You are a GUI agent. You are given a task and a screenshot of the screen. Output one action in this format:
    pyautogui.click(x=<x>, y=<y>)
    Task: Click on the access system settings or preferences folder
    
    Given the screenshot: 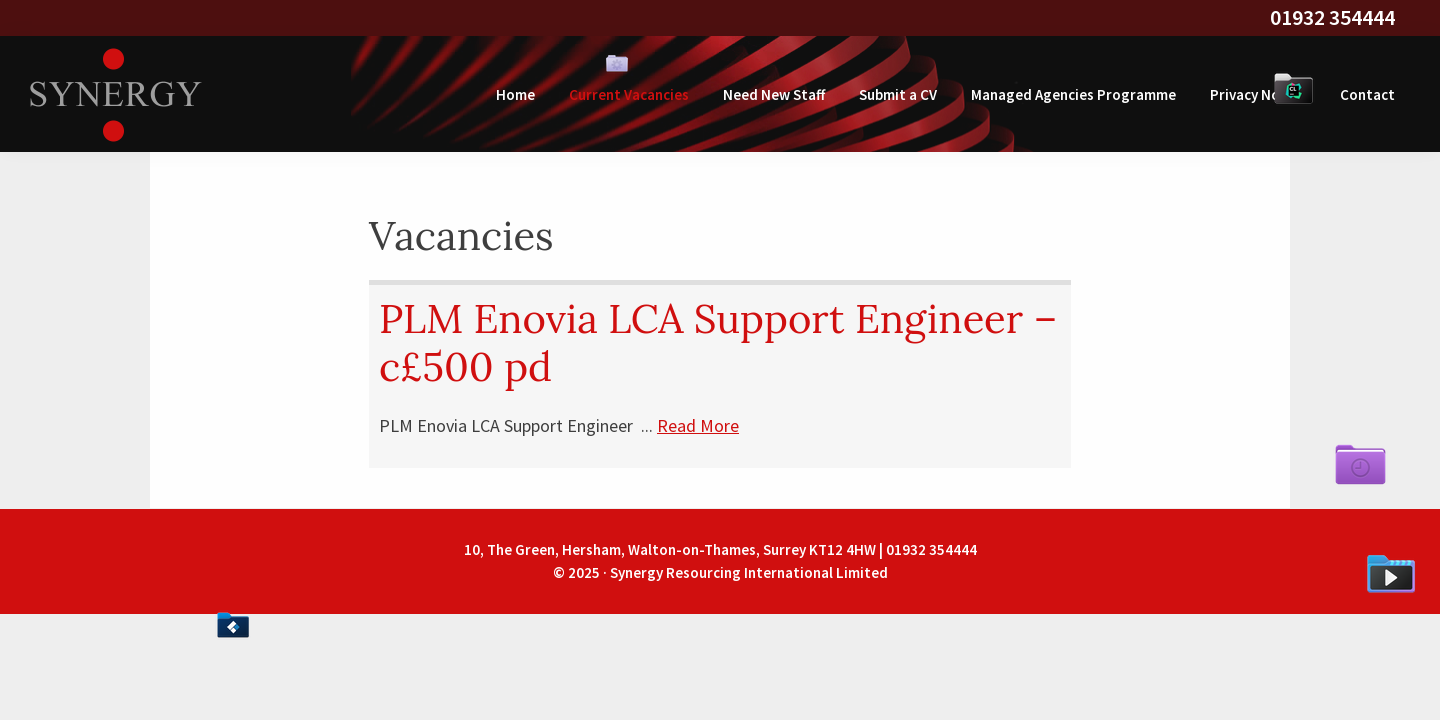 What is the action you would take?
    pyautogui.click(x=617, y=63)
    